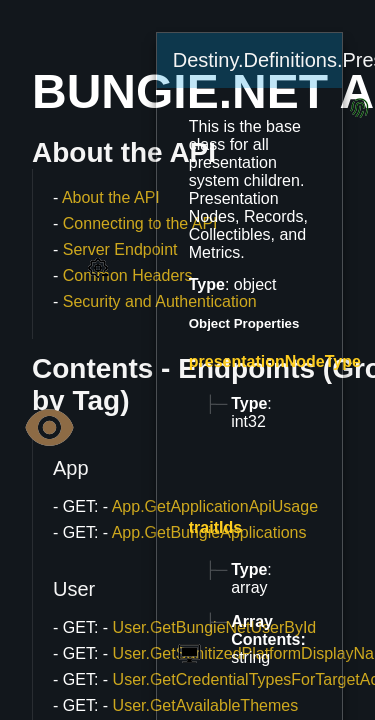 This screenshot has width=375, height=720. I want to click on access TV or video streaming options, so click(189, 653).